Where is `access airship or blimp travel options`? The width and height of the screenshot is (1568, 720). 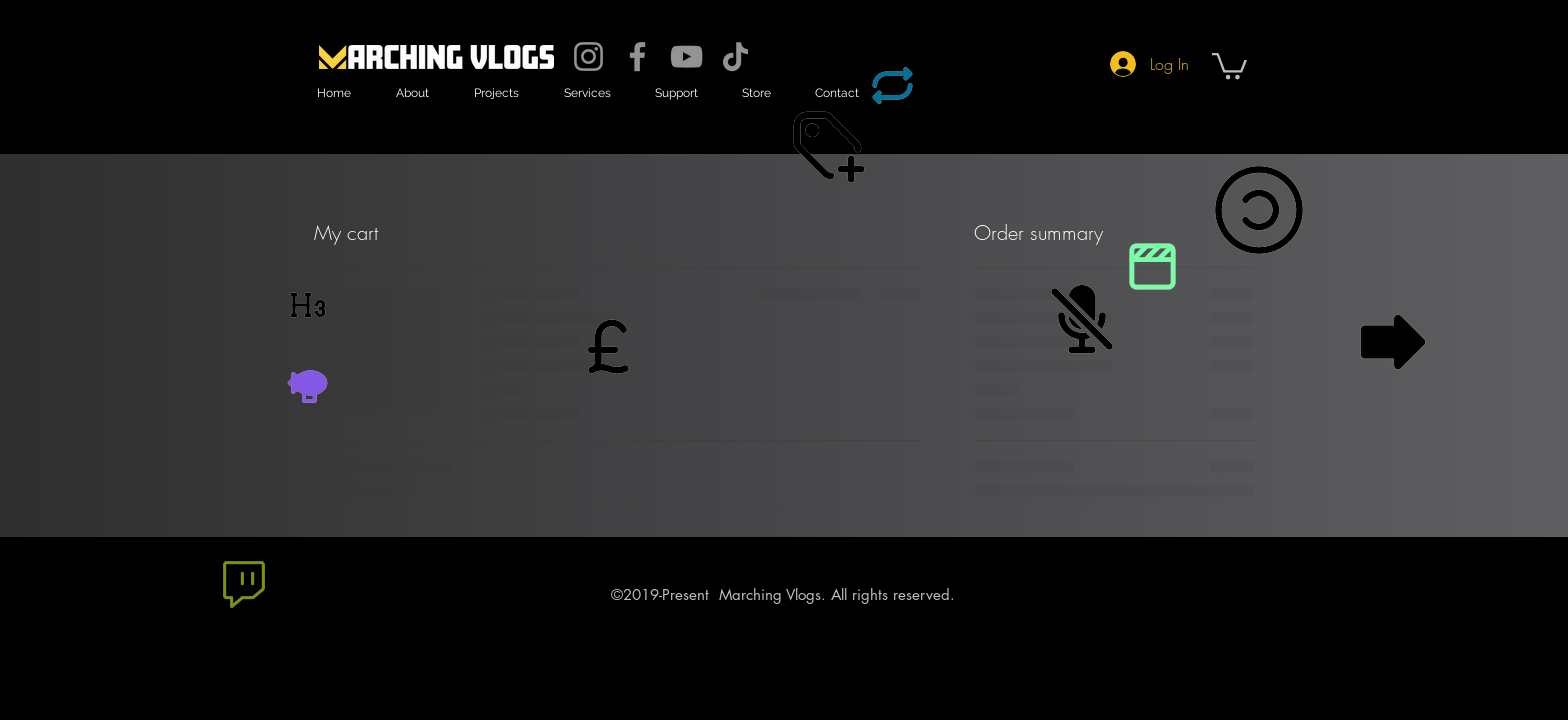 access airship or blimp travel options is located at coordinates (307, 386).